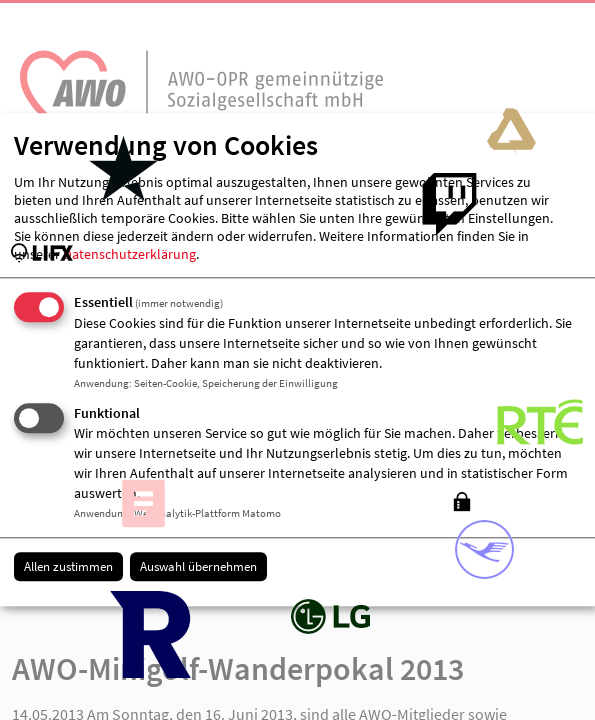  Describe the element at coordinates (511, 130) in the screenshot. I see `open affinity creative software` at that location.